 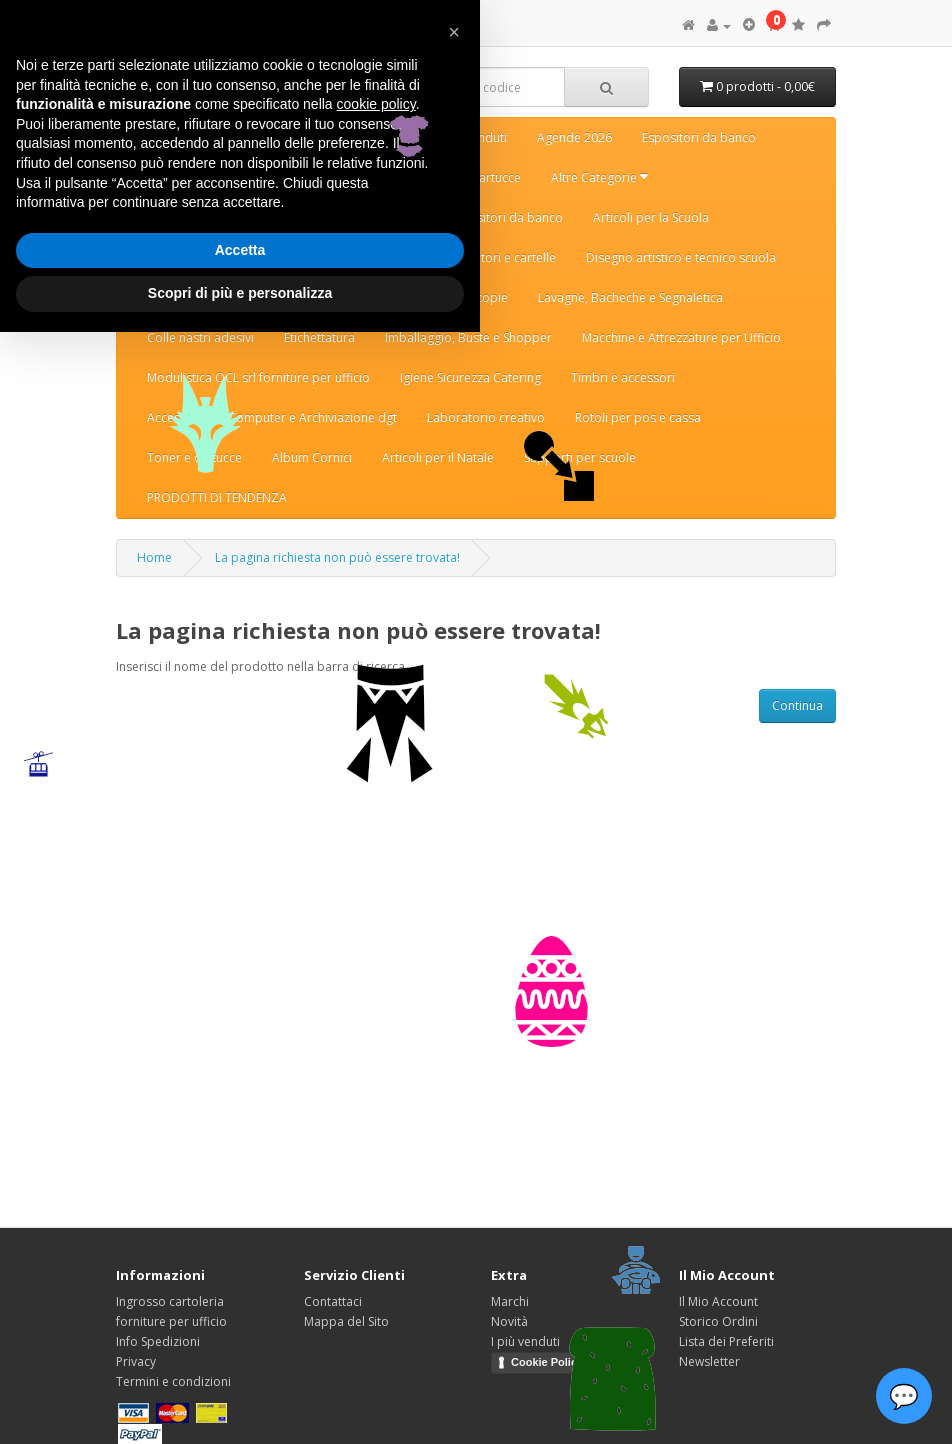 What do you see at coordinates (409, 136) in the screenshot?
I see `equip fur armor or primitive clothing` at bounding box center [409, 136].